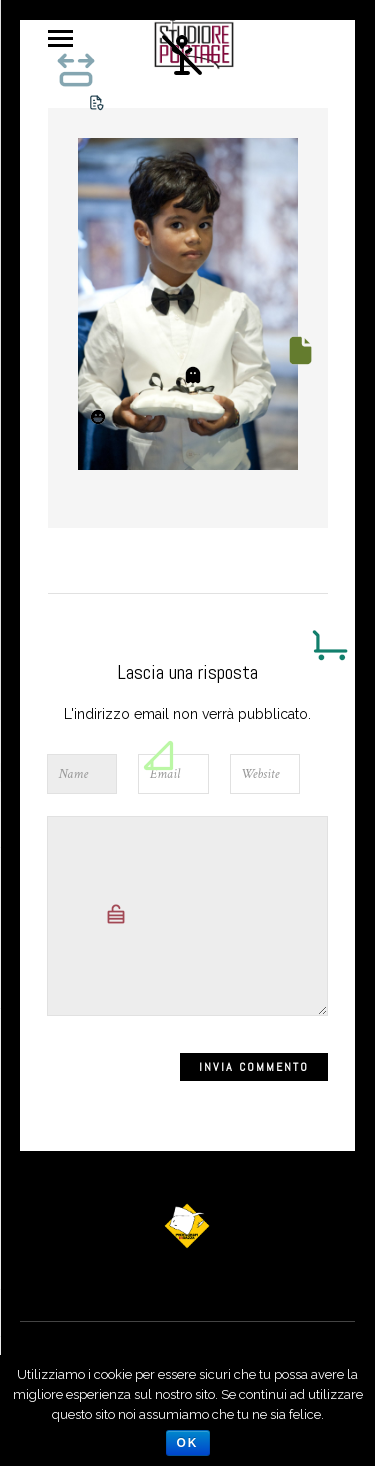  Describe the element at coordinates (96, 102) in the screenshot. I see `view protected or secure document` at that location.